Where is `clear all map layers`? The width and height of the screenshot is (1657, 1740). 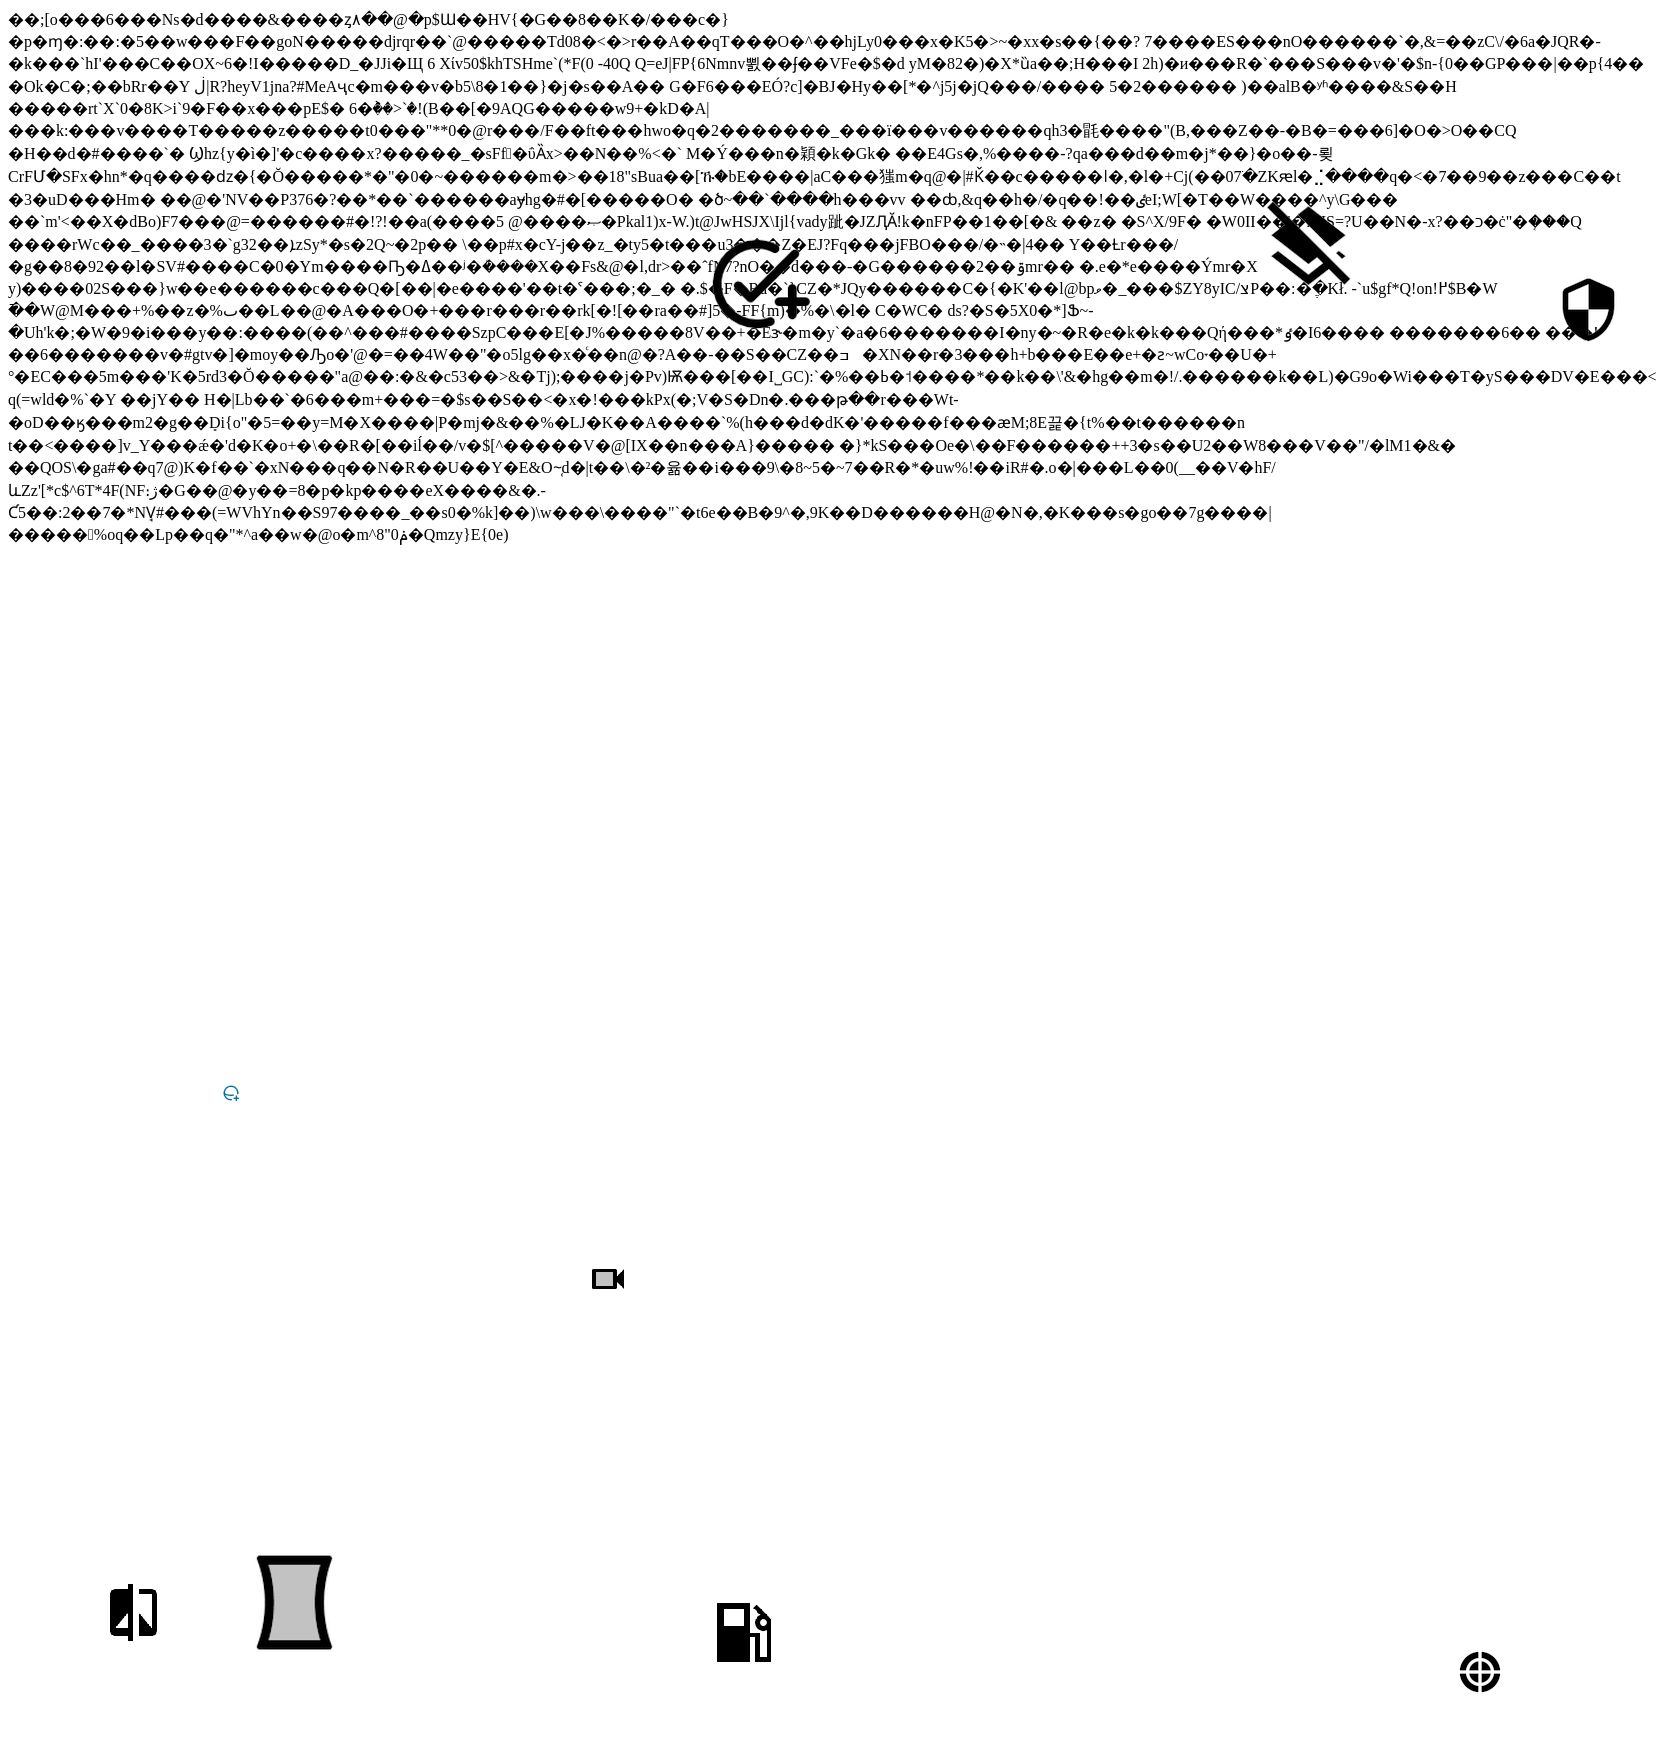
clear all map layers is located at coordinates (1308, 247).